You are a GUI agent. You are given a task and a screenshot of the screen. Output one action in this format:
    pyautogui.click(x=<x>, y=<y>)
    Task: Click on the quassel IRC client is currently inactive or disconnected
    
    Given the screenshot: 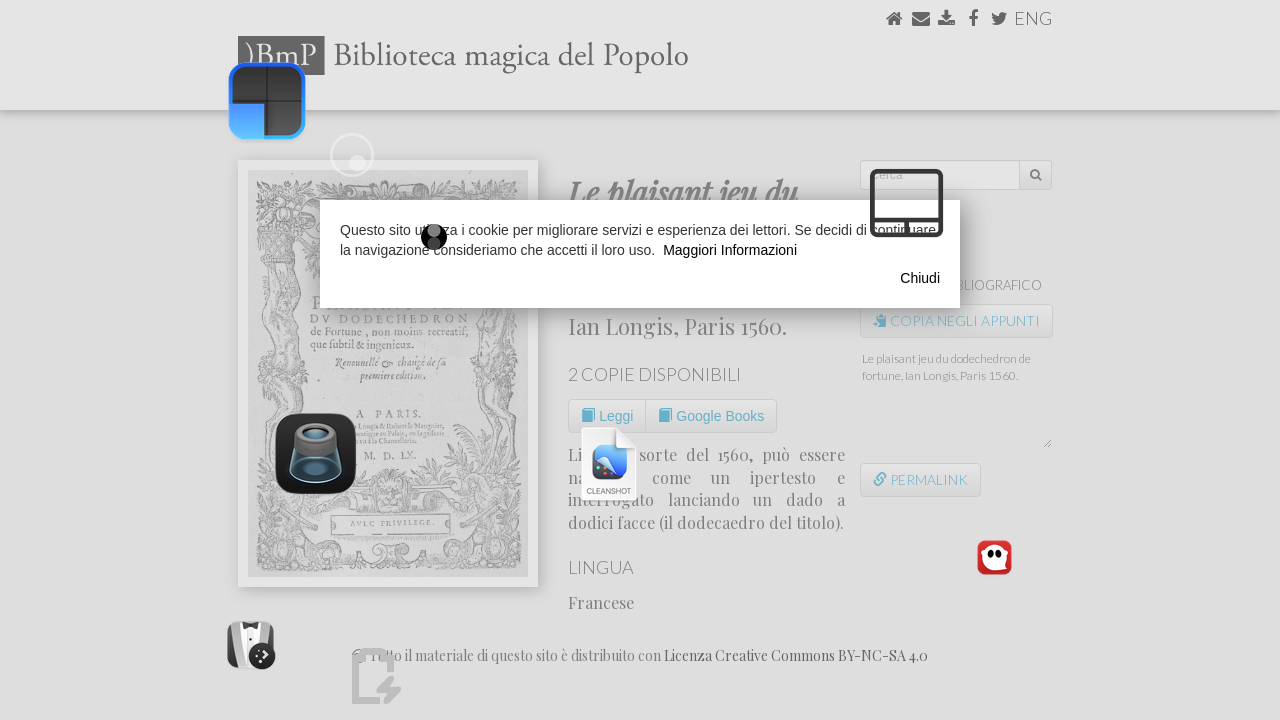 What is the action you would take?
    pyautogui.click(x=352, y=155)
    